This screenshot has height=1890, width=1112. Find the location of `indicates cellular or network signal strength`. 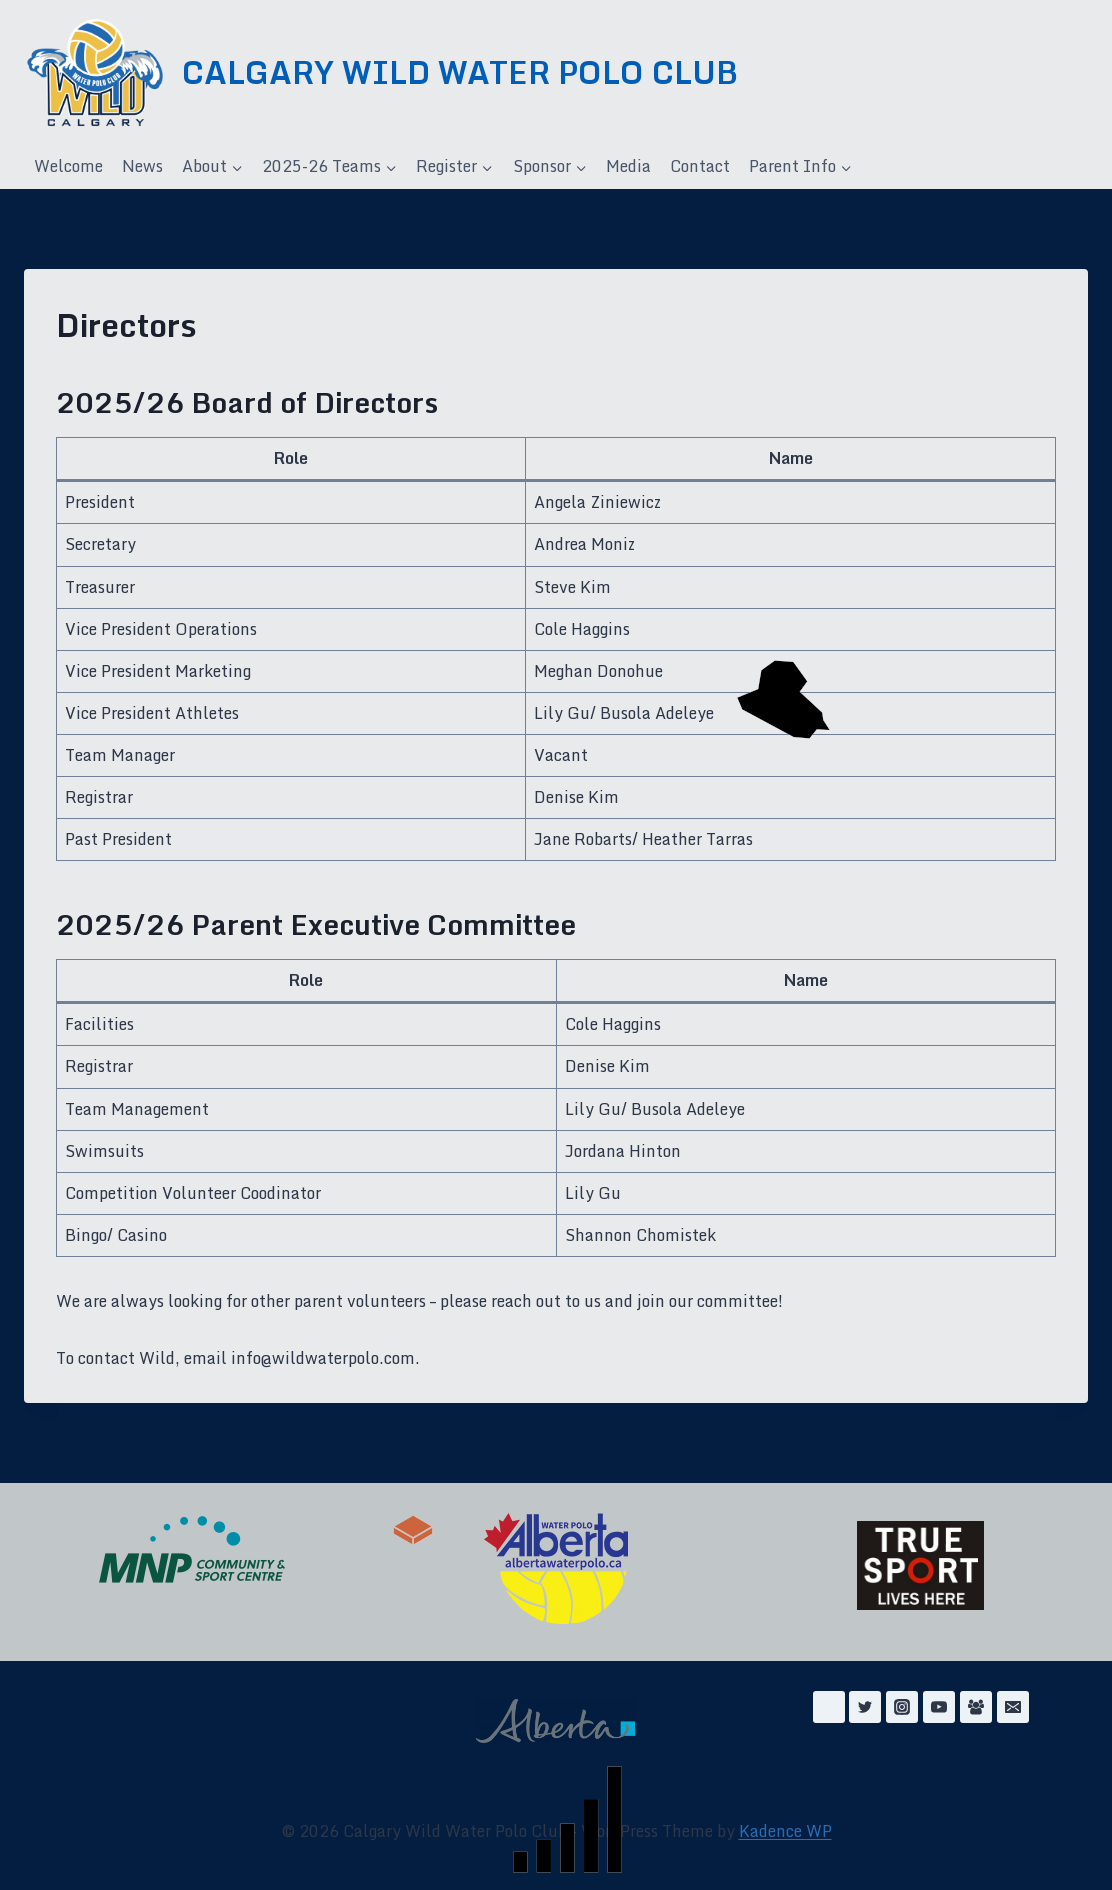

indicates cellular or network signal strength is located at coordinates (567, 1819).